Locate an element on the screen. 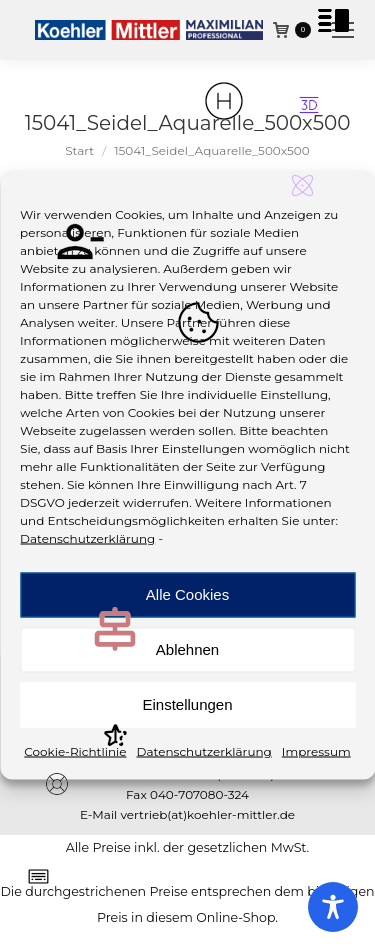 The image size is (375, 949). align objects to horizontal center is located at coordinates (115, 629).